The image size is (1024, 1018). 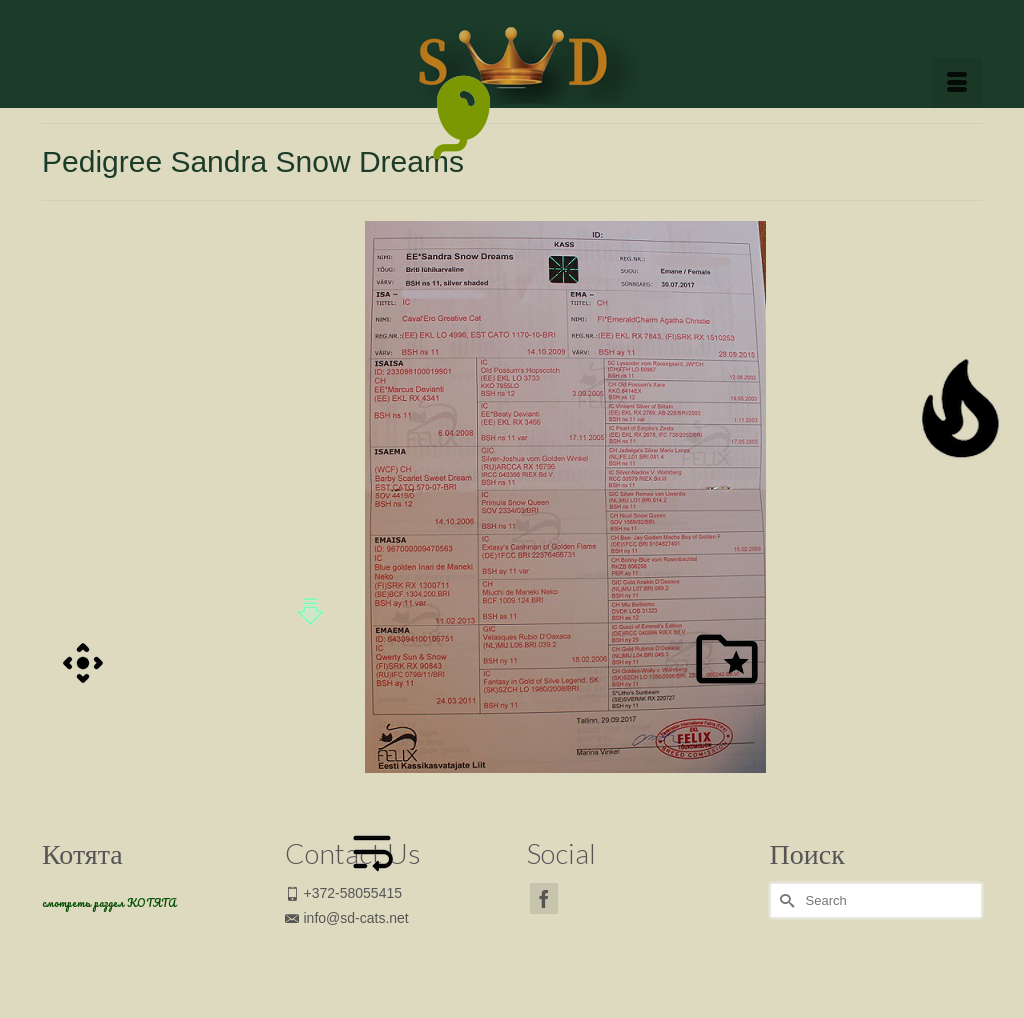 What do you see at coordinates (372, 852) in the screenshot?
I see `toggle text wrapping in a document or editor` at bounding box center [372, 852].